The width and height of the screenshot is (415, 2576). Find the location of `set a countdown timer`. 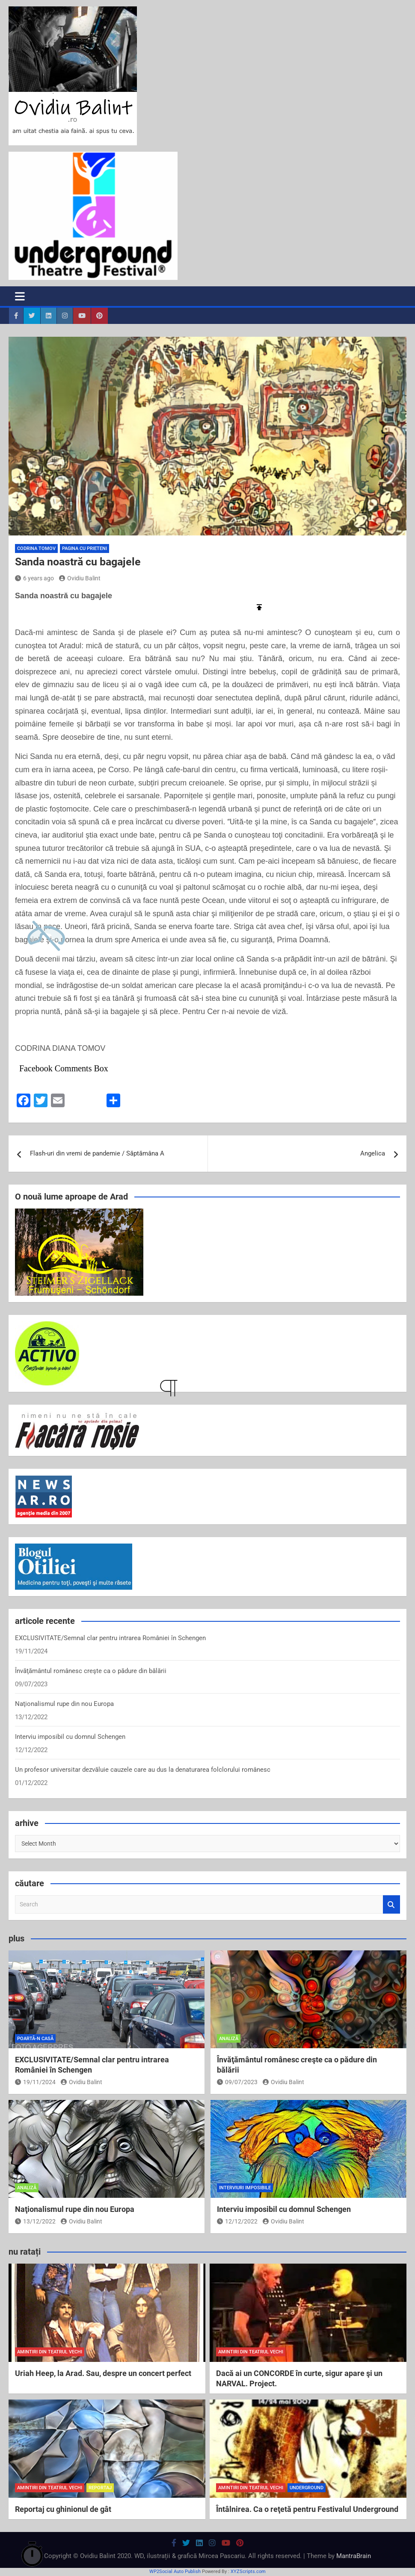

set a countdown timer is located at coordinates (32, 2555).